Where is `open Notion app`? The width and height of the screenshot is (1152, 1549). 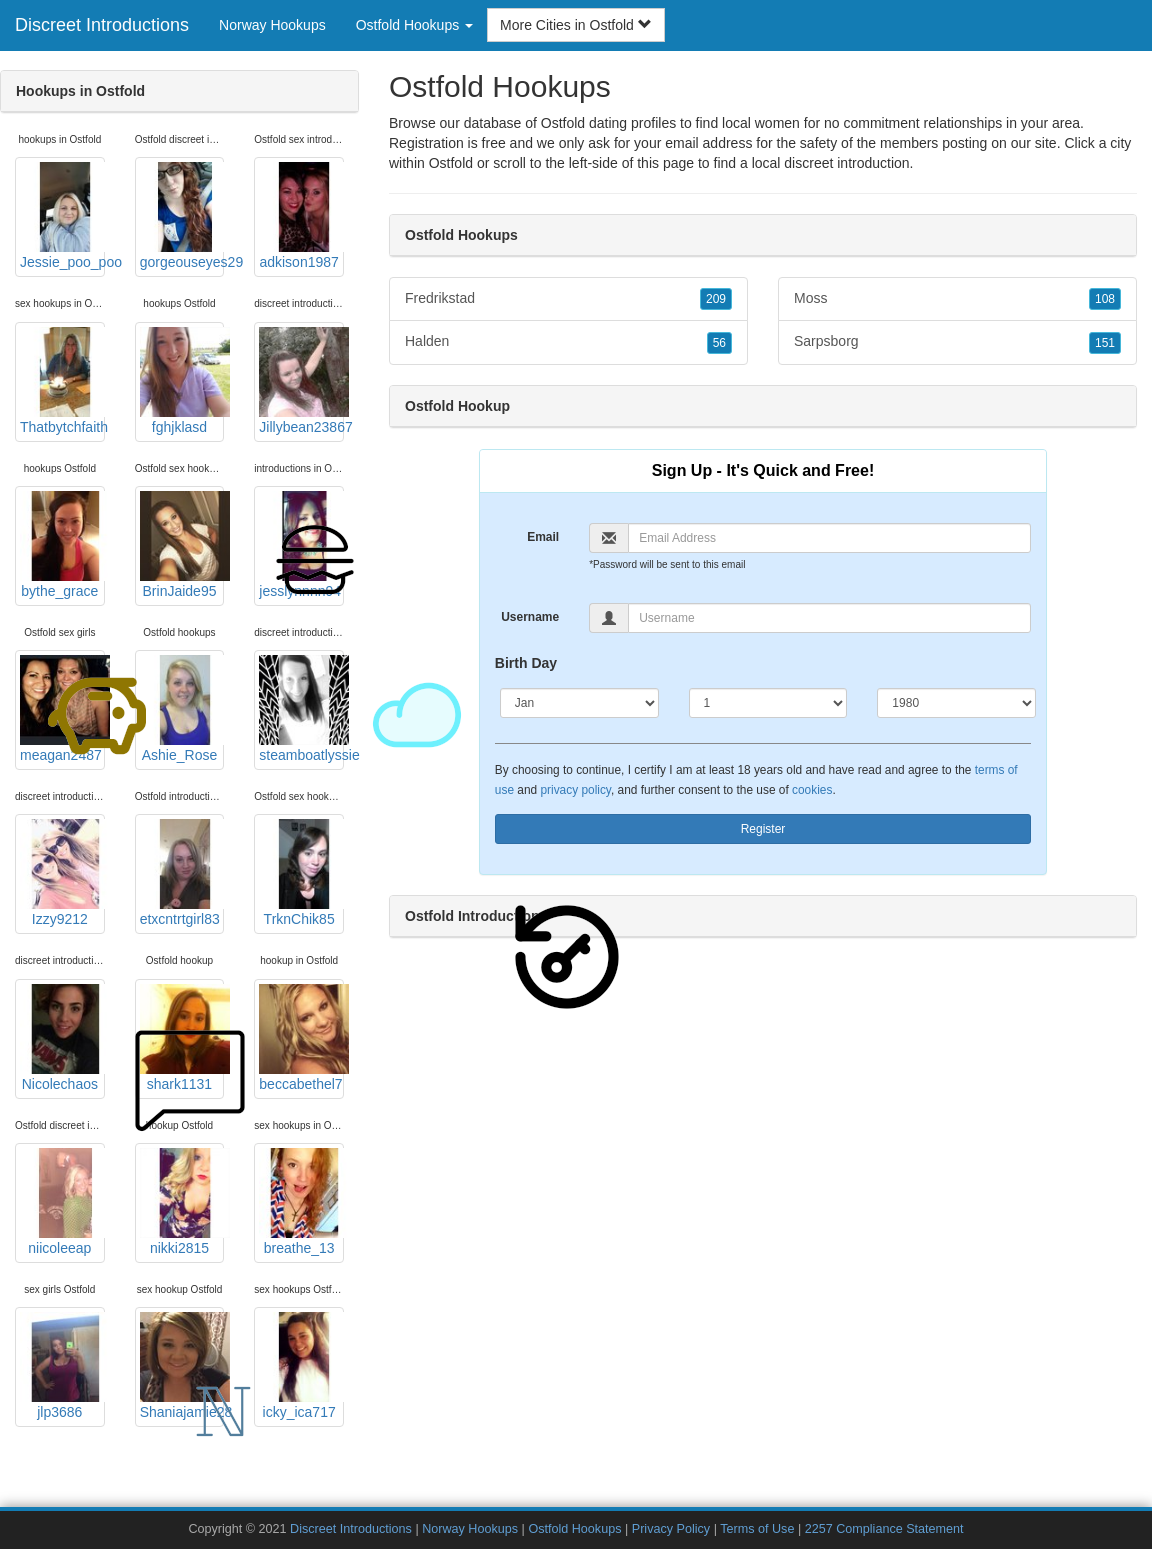
open Notion app is located at coordinates (223, 1411).